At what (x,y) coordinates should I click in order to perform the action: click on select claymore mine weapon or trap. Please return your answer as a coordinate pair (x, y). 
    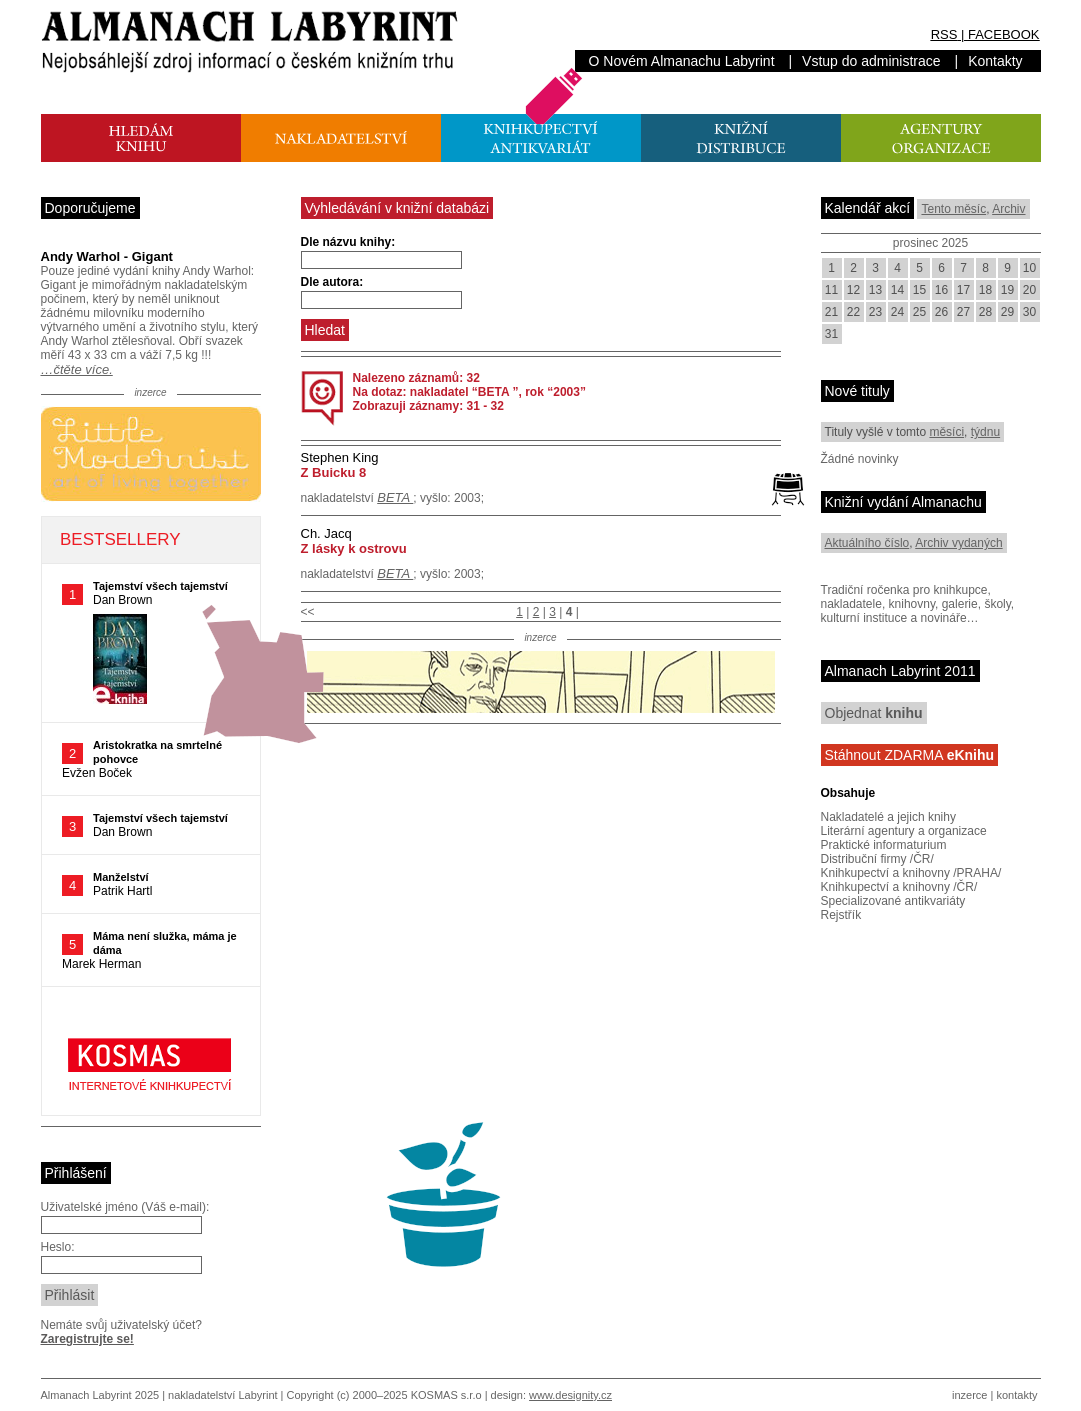
    Looking at the image, I should click on (788, 489).